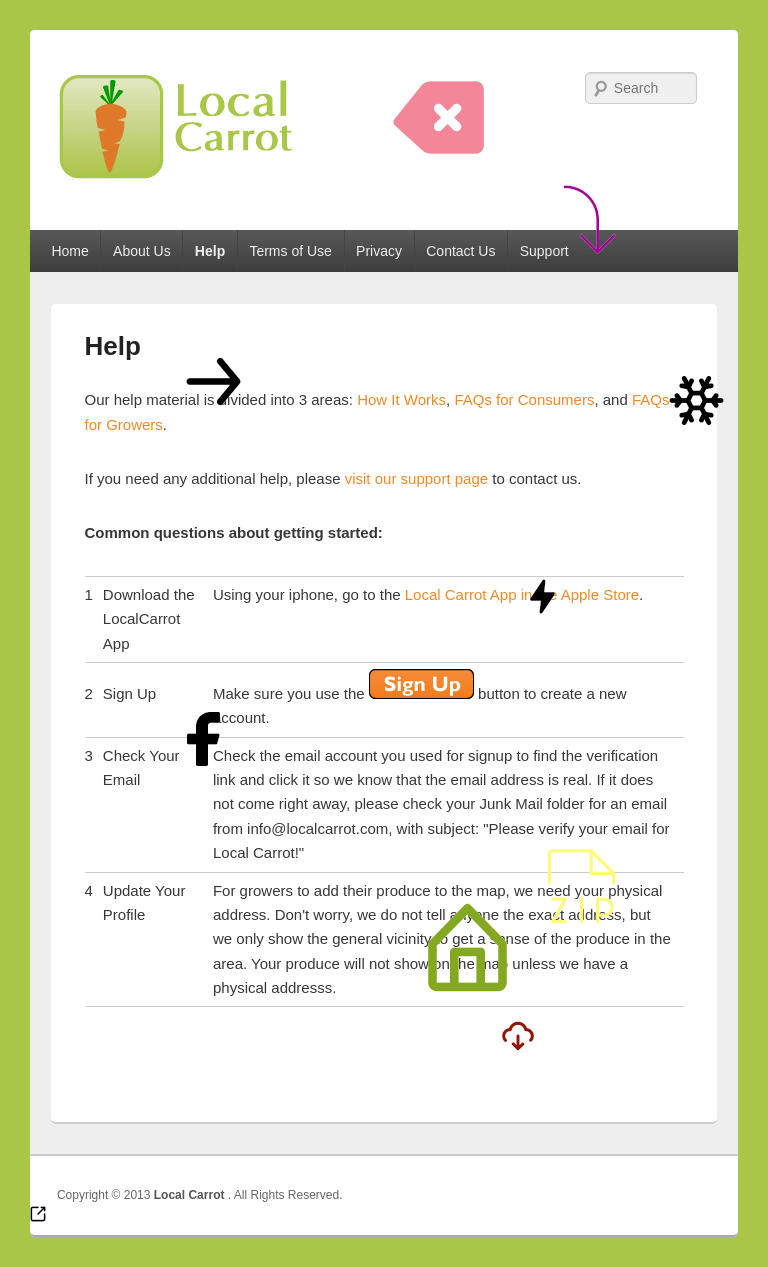 This screenshot has height=1267, width=768. Describe the element at coordinates (696, 400) in the screenshot. I see `activate cooling or air conditioning mode` at that location.